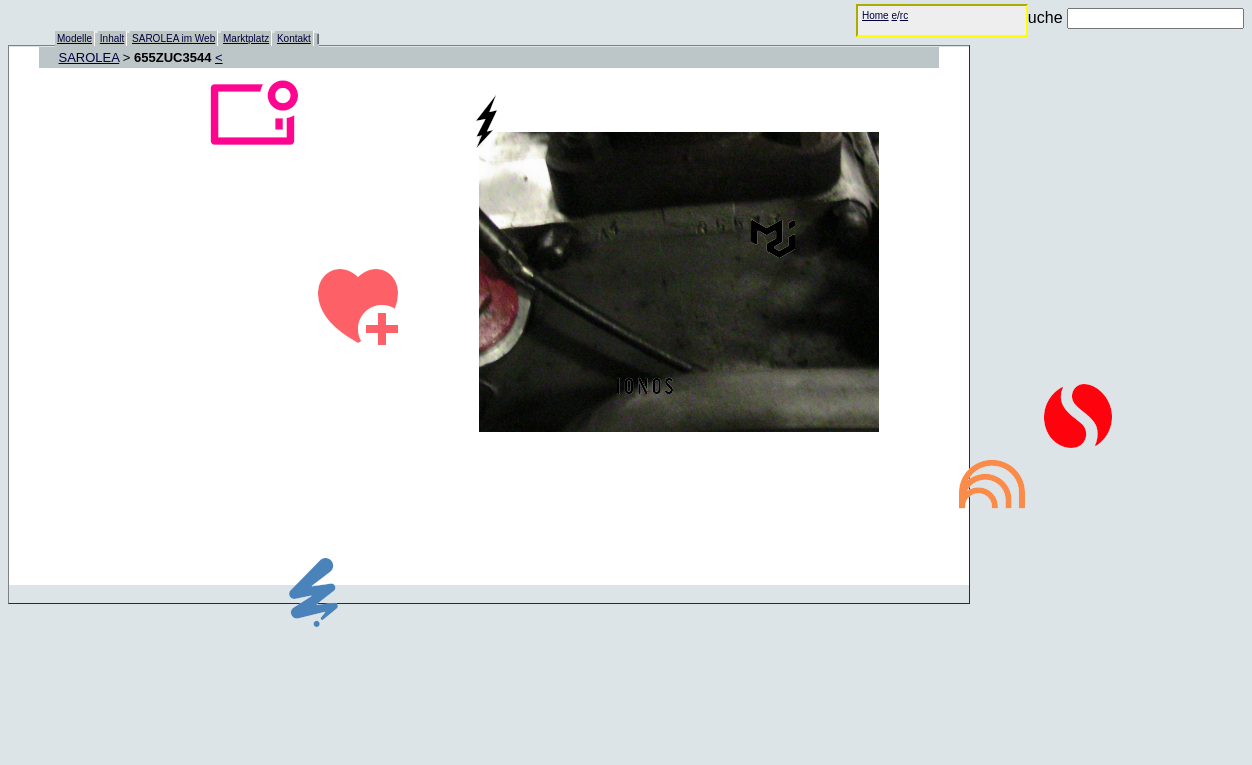  What do you see at coordinates (992, 484) in the screenshot?
I see `open NotebookLM app` at bounding box center [992, 484].